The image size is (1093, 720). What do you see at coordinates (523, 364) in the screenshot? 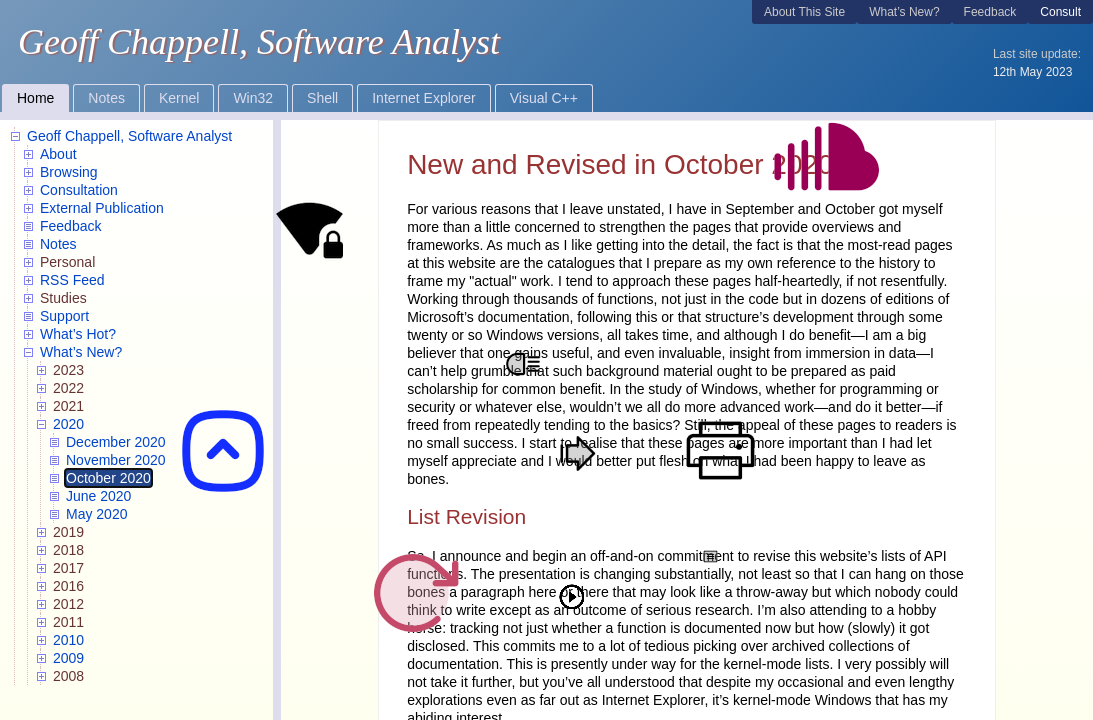
I see `toggle vehicle headlights on/off` at bounding box center [523, 364].